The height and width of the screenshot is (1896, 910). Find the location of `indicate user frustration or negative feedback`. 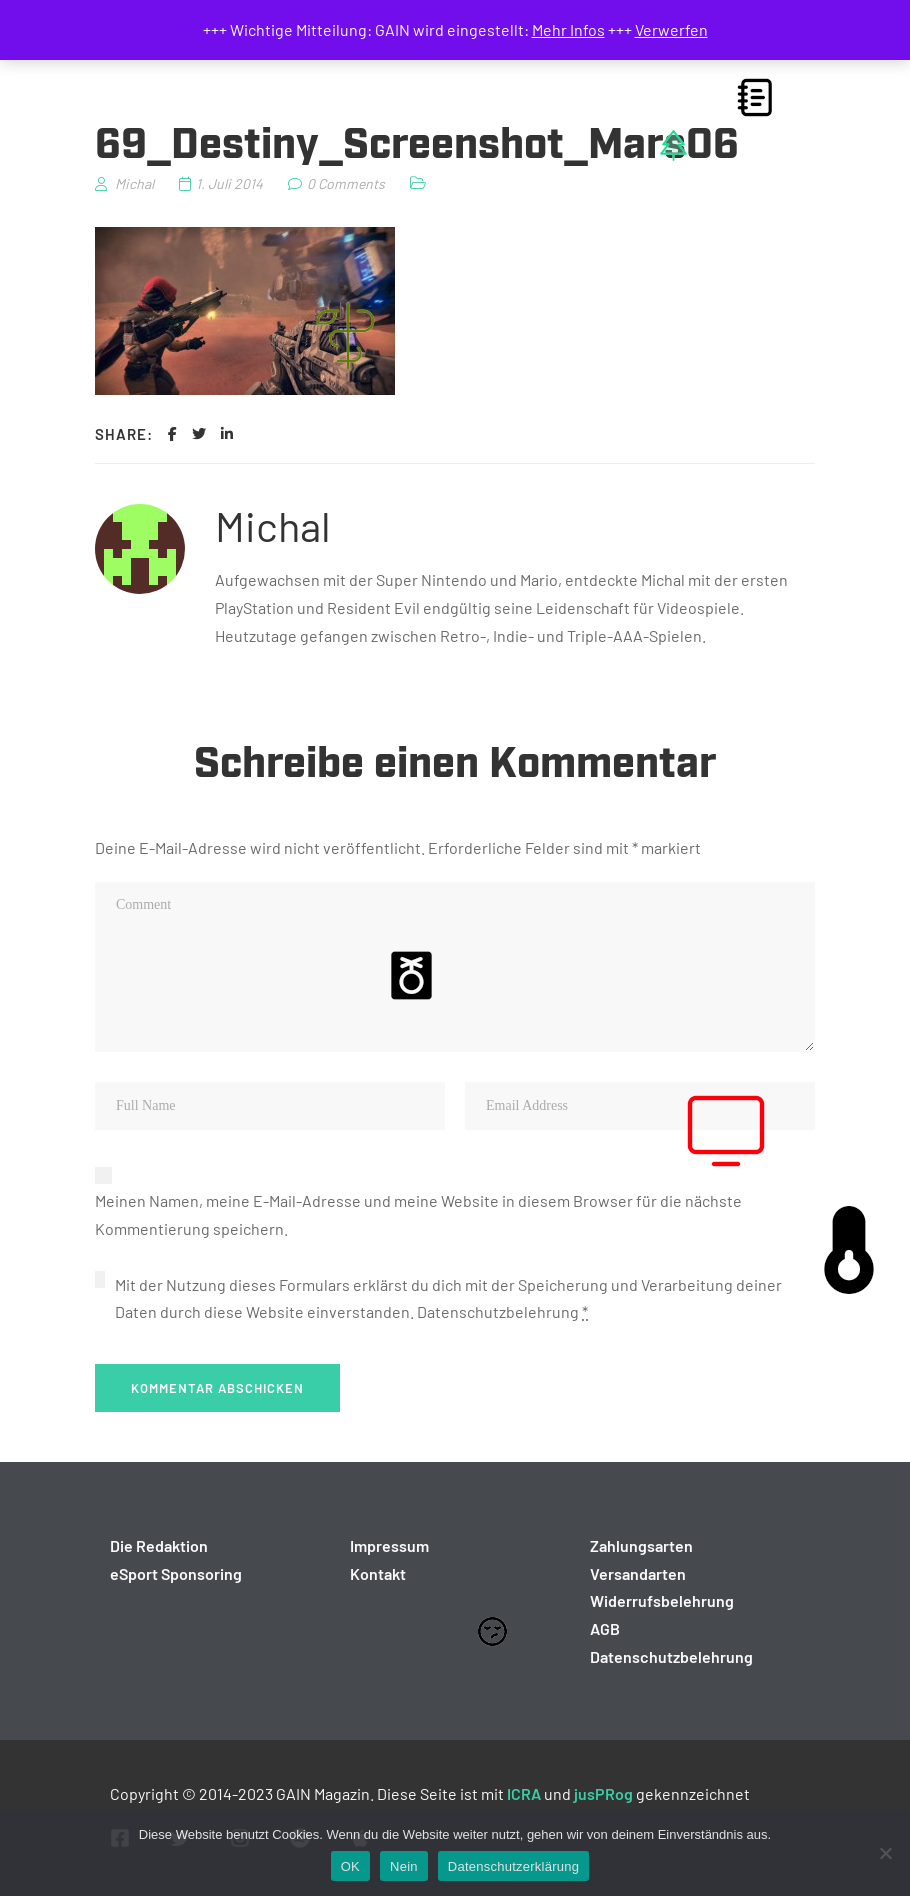

indicate user frustration or negative feedback is located at coordinates (492, 1631).